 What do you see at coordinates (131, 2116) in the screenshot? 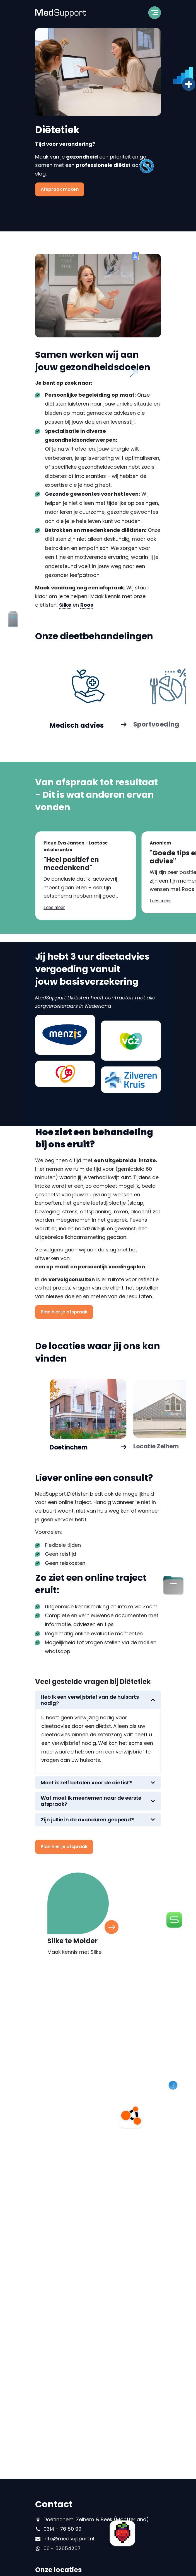
I see `launch BeamNG.drive vehicle simulation game` at bounding box center [131, 2116].